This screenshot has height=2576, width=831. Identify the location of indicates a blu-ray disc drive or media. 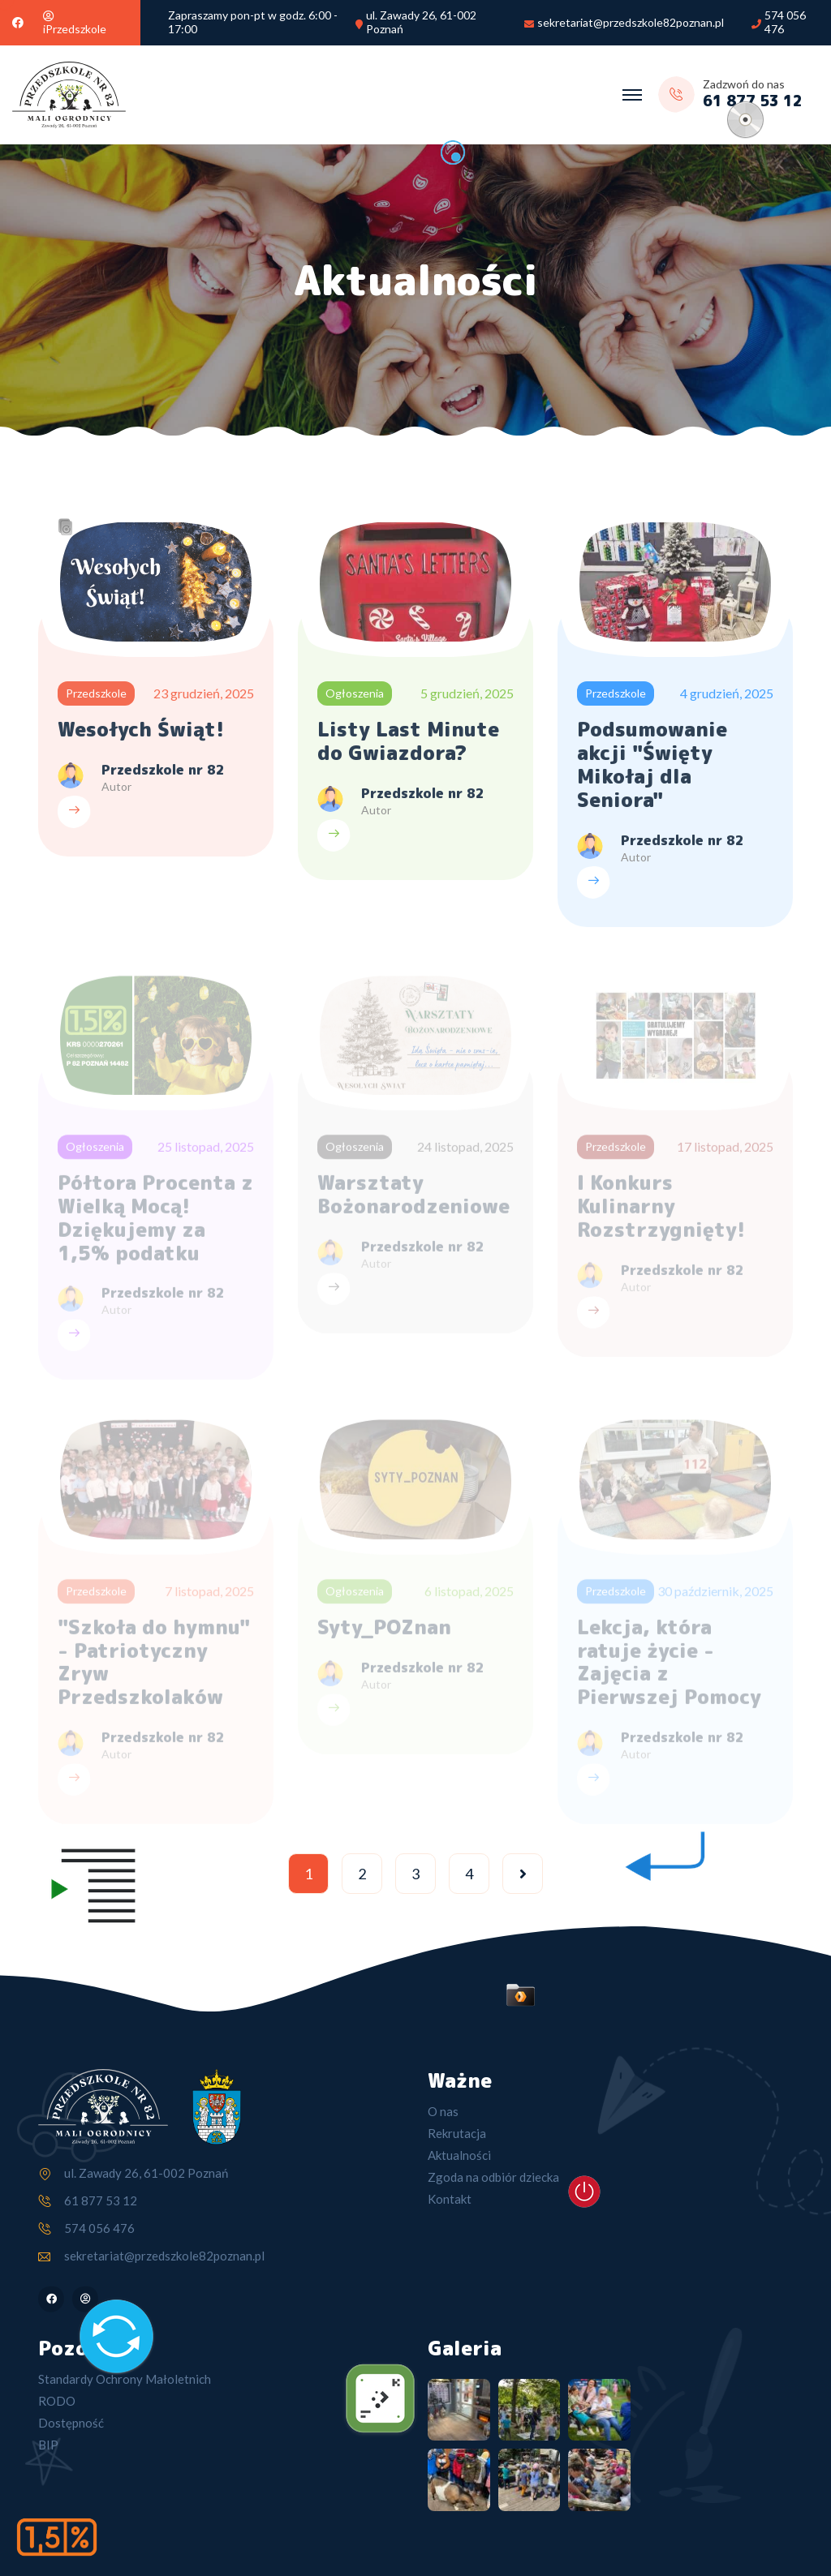
(745, 119).